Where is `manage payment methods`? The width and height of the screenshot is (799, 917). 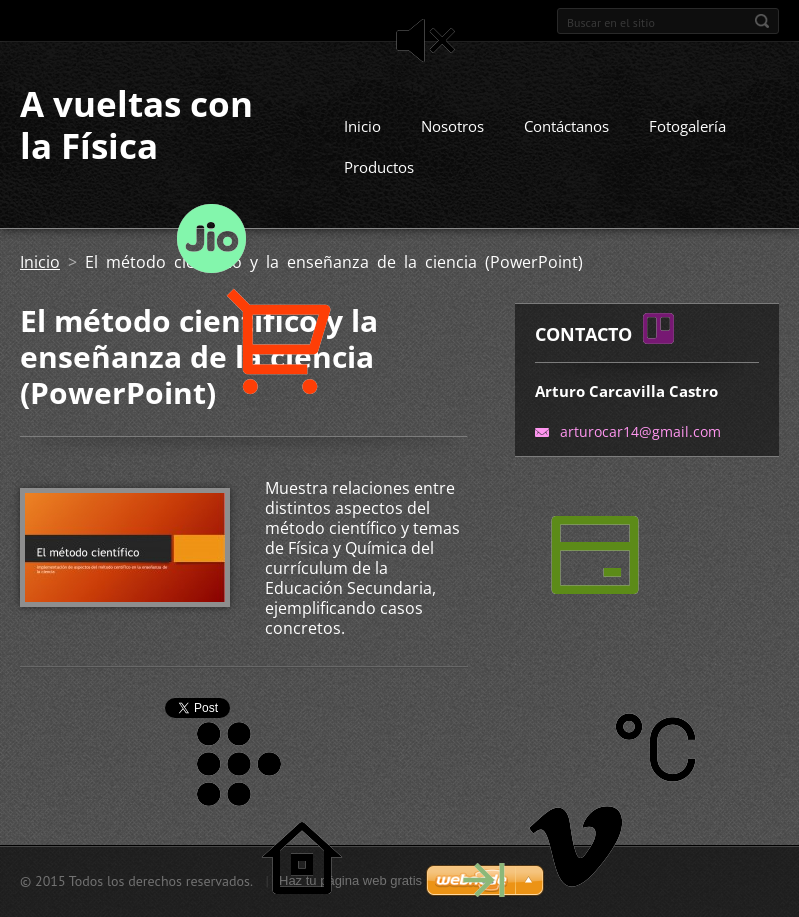 manage payment methods is located at coordinates (595, 555).